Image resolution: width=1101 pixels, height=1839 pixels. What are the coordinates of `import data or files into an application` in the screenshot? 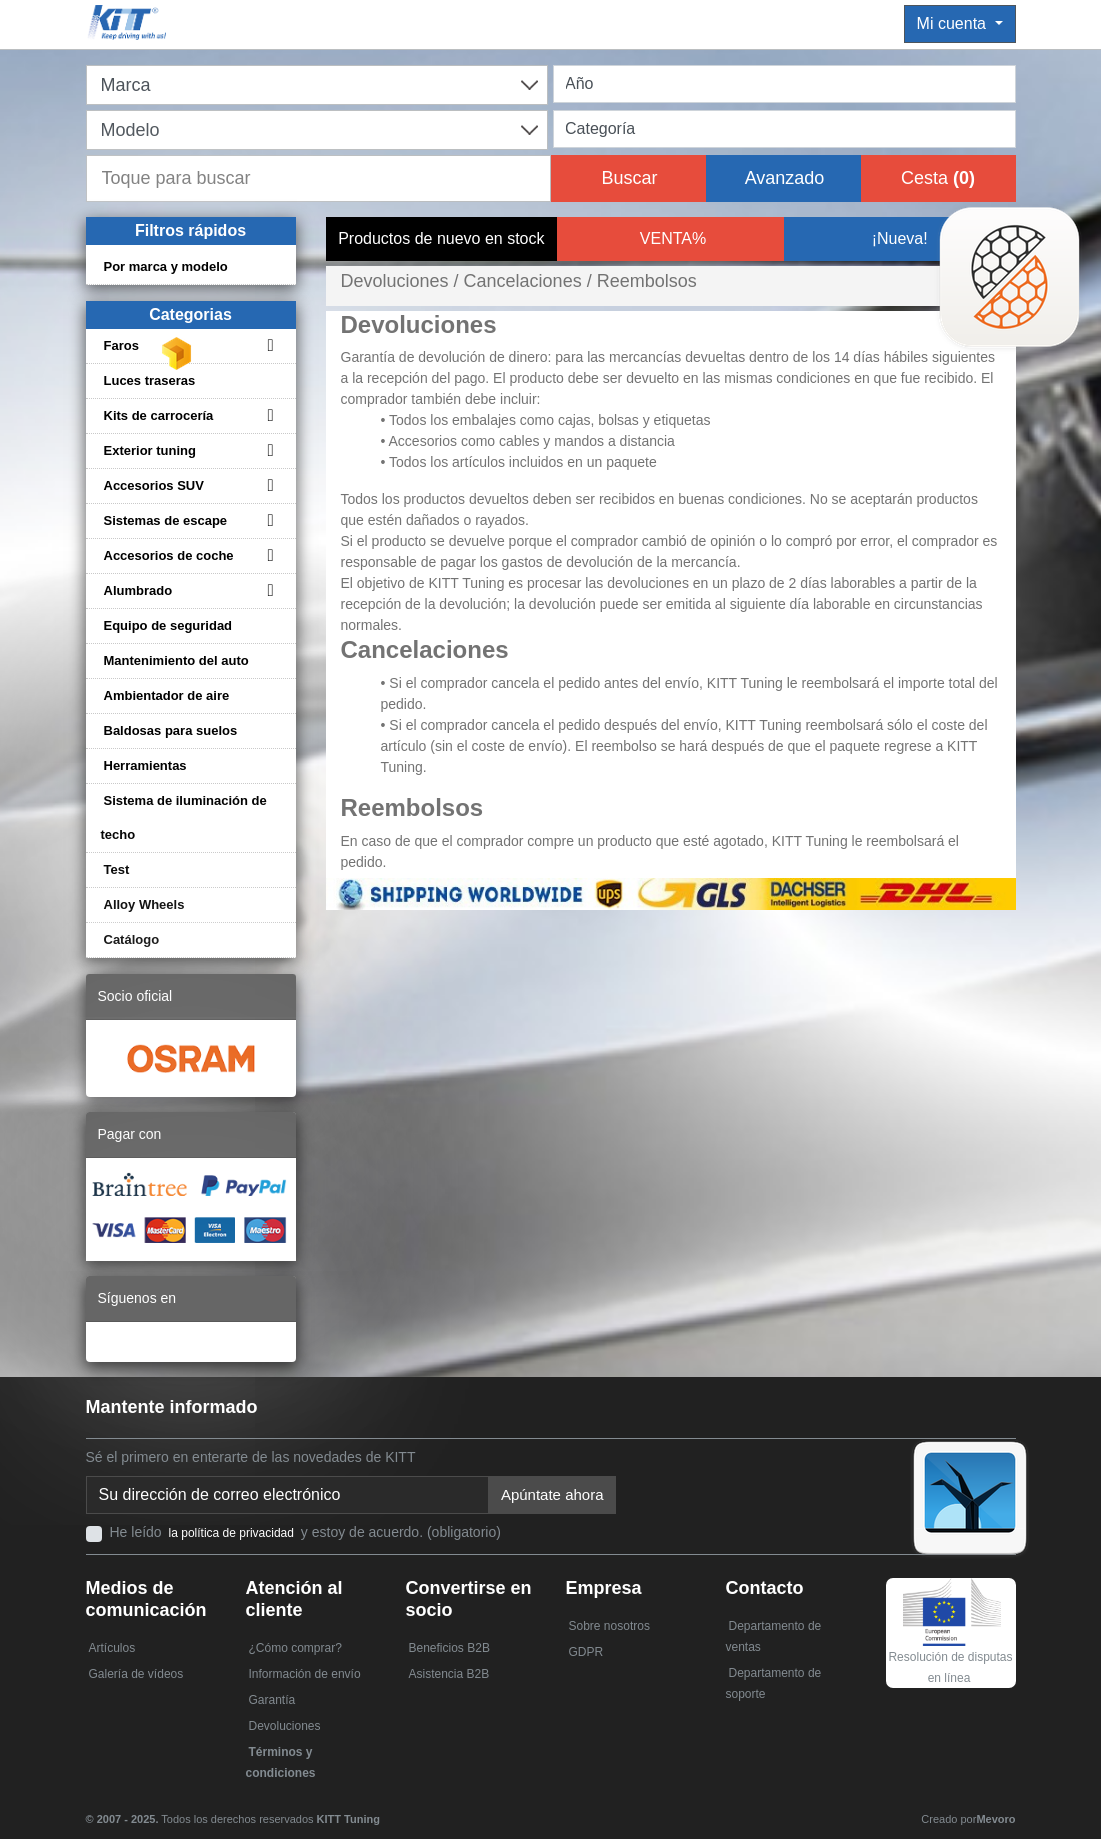 It's located at (176, 353).